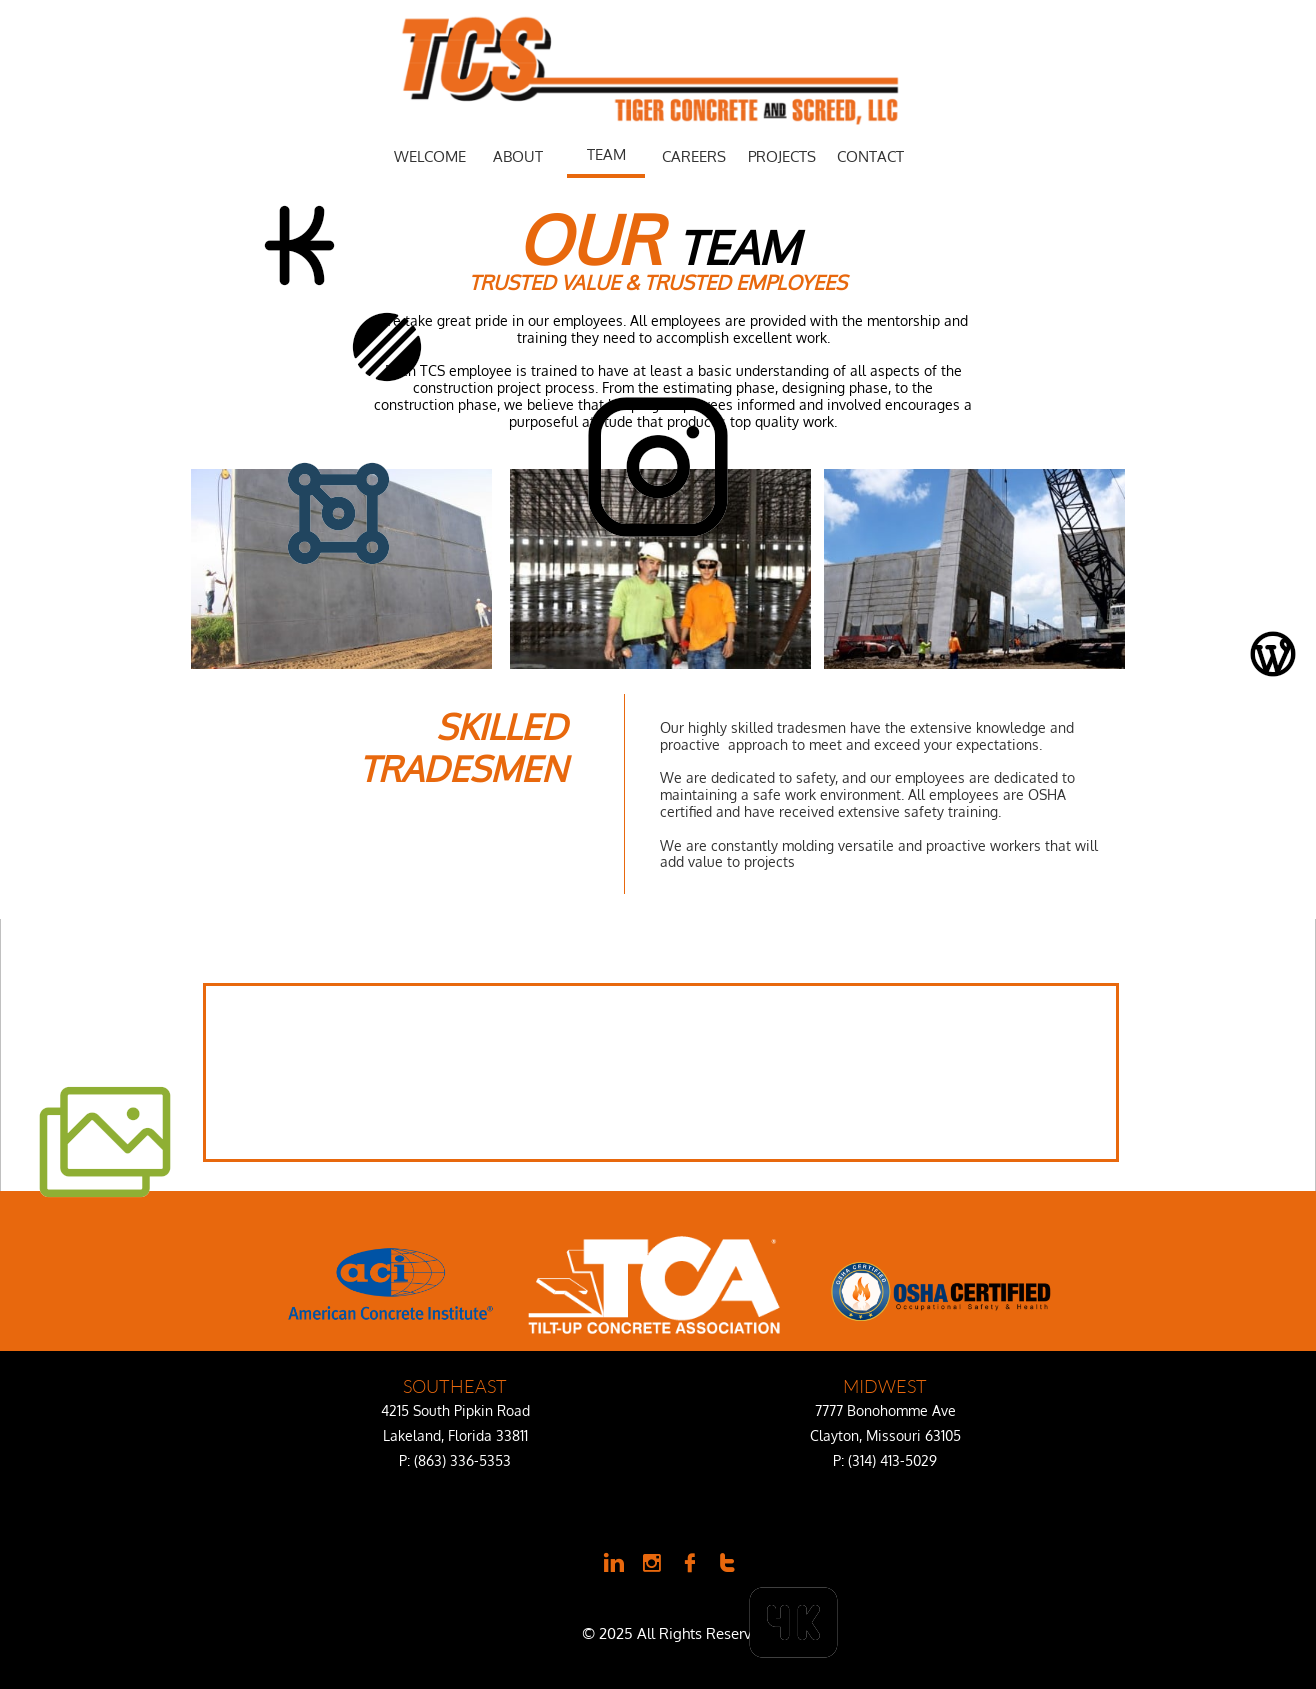  Describe the element at coordinates (299, 245) in the screenshot. I see `indicates Lao kip currency` at that location.